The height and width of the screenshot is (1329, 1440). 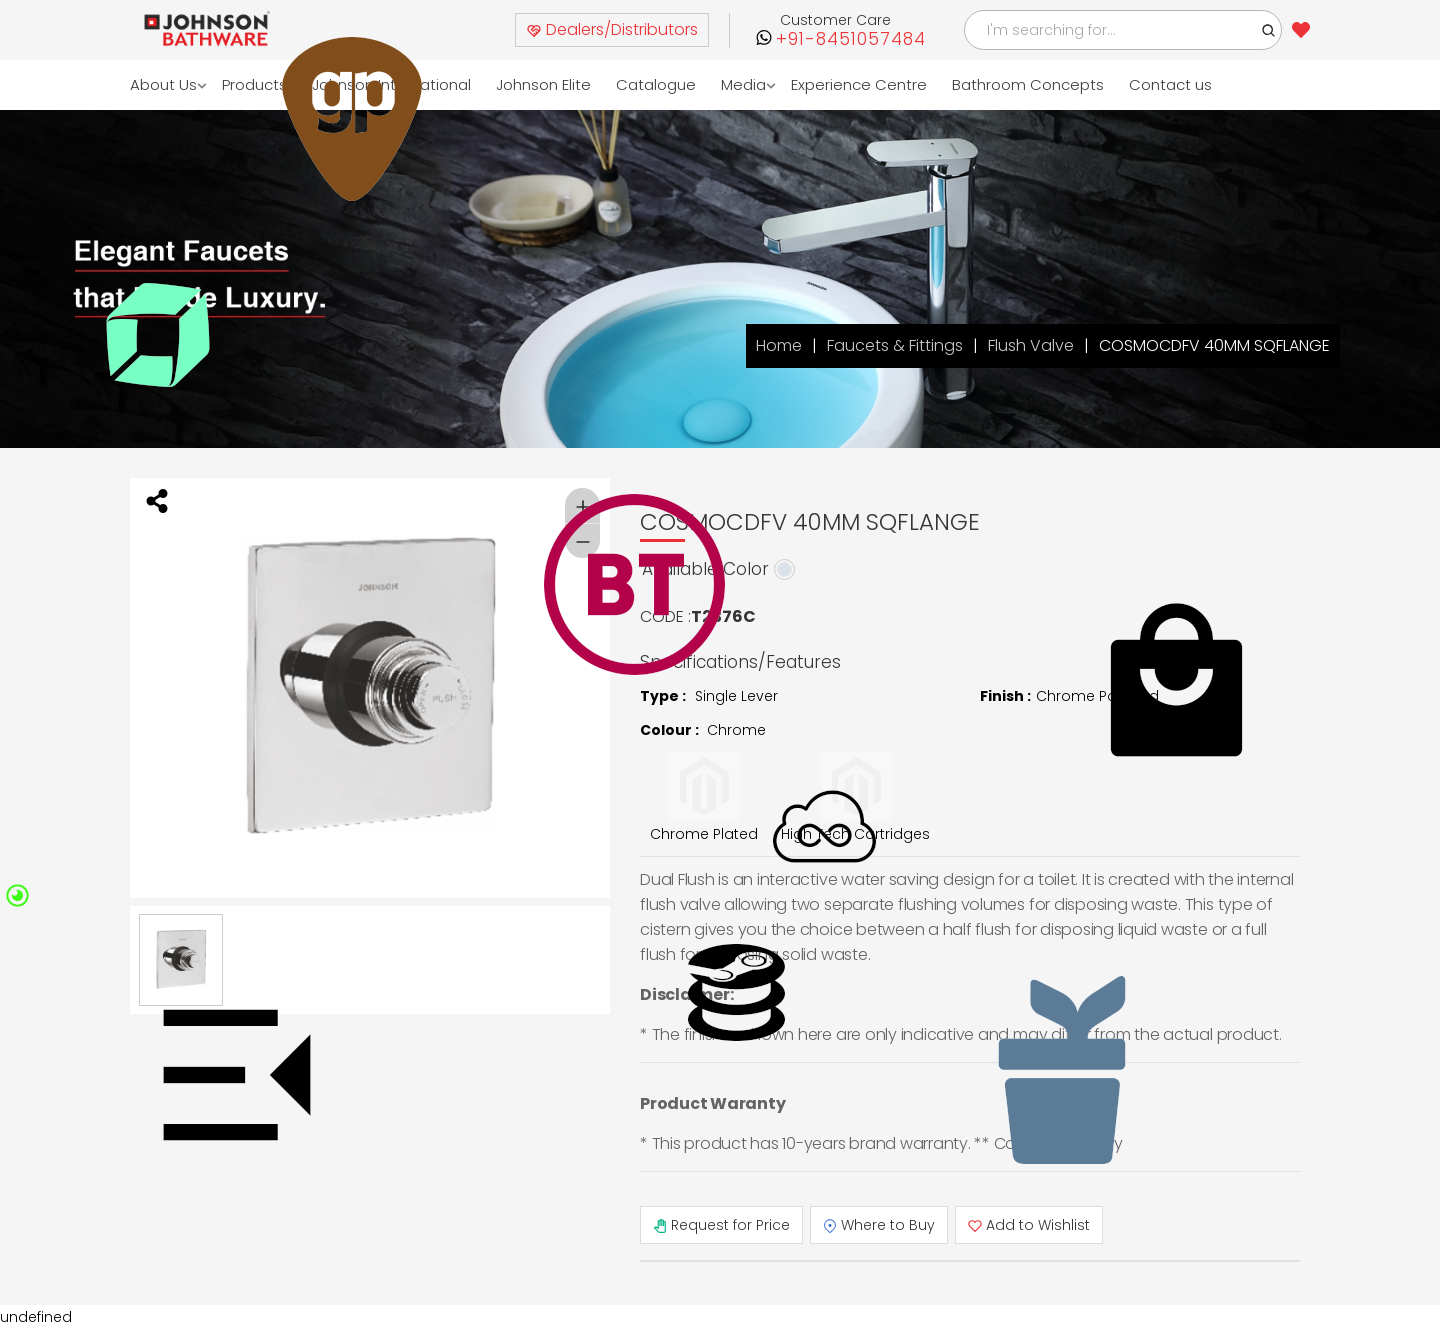 What do you see at coordinates (1176, 683) in the screenshot?
I see `view your shopping bag` at bounding box center [1176, 683].